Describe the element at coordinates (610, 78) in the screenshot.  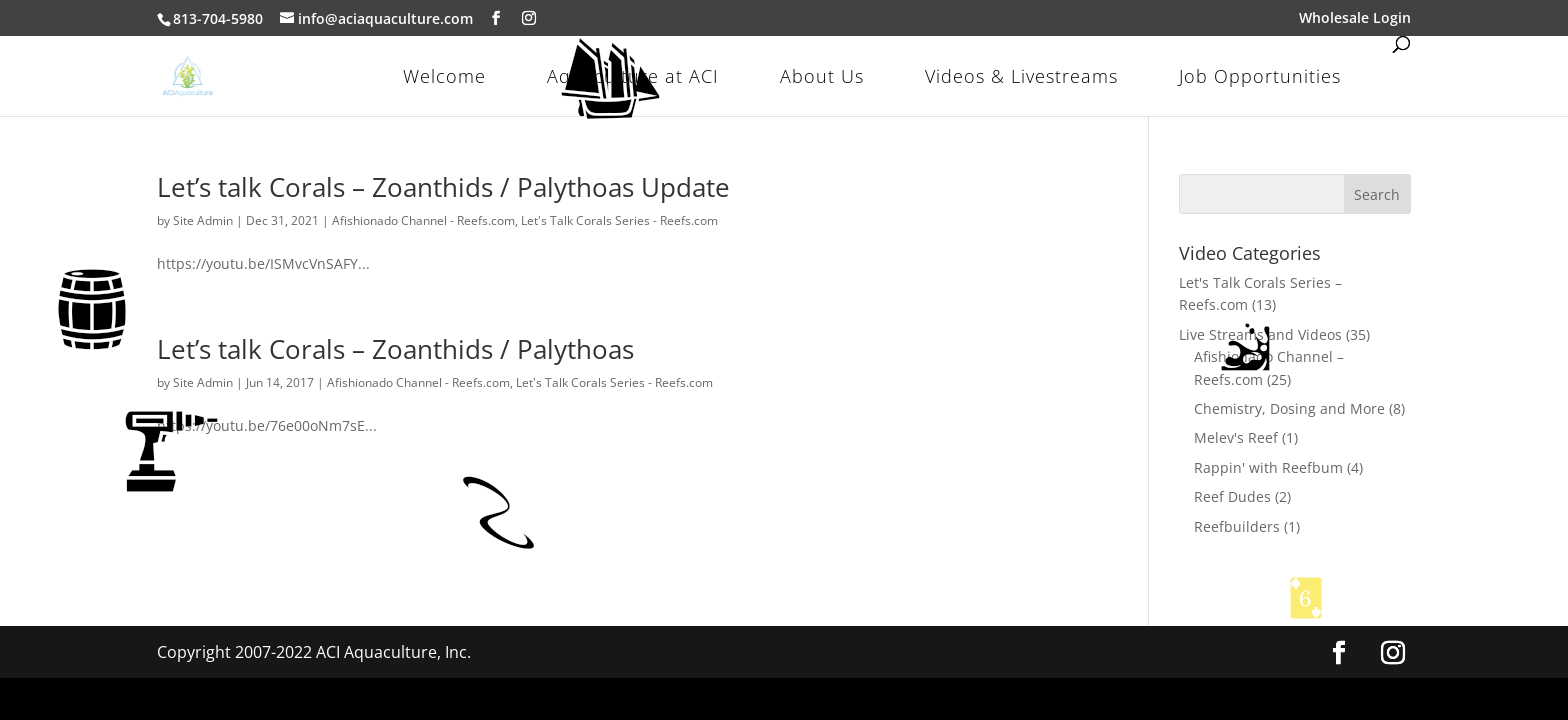
I see `fishing activity or minigame` at that location.